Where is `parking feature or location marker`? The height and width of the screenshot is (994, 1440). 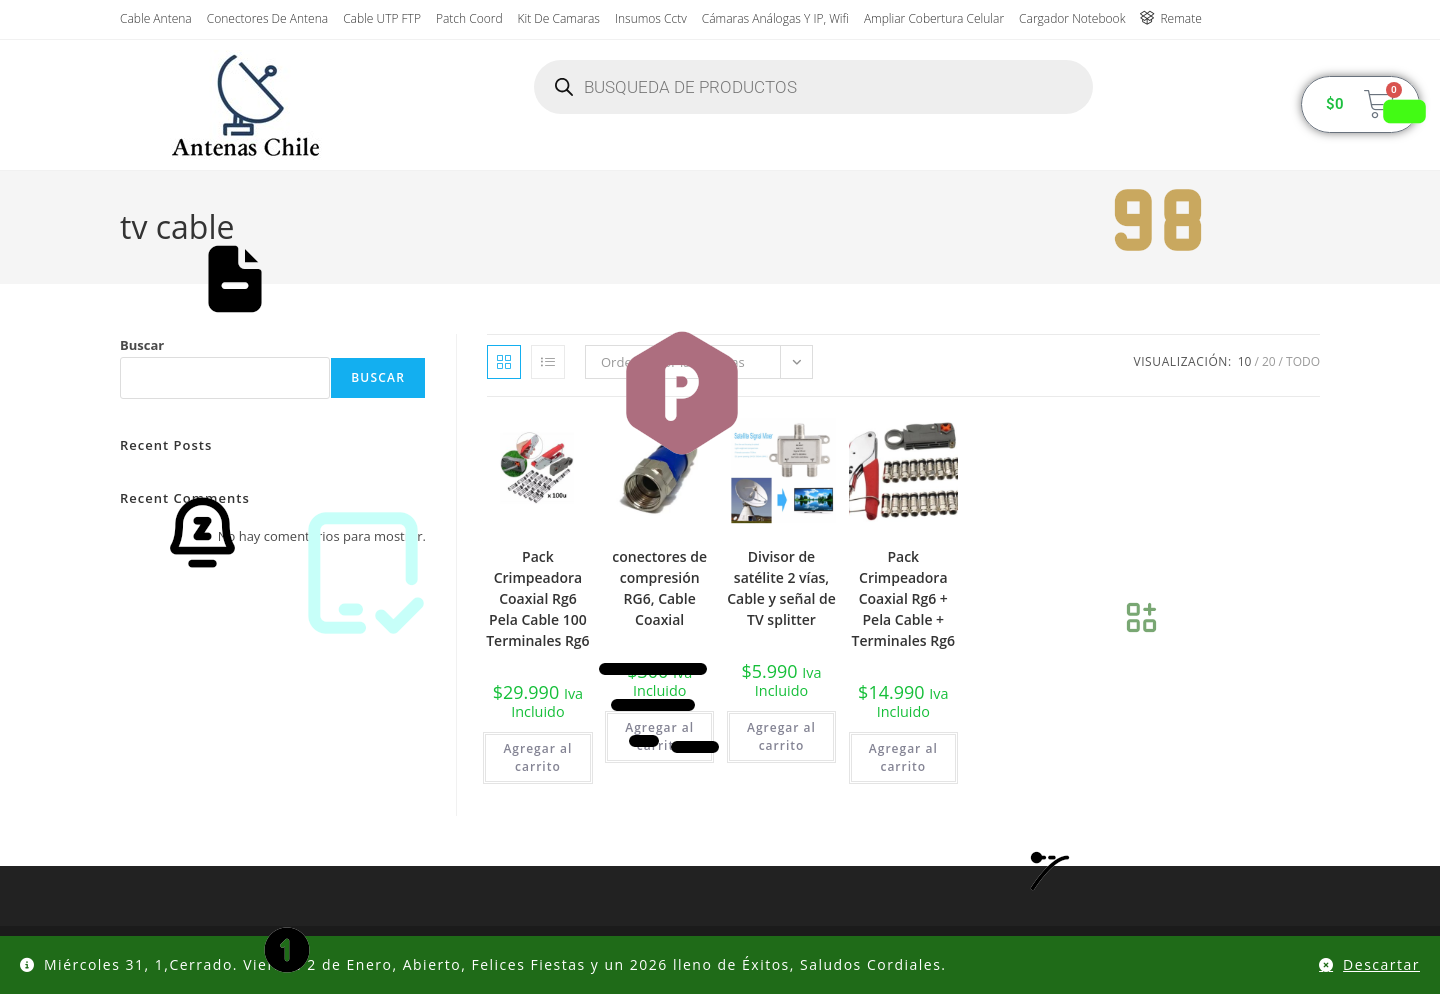 parking feature or location marker is located at coordinates (682, 393).